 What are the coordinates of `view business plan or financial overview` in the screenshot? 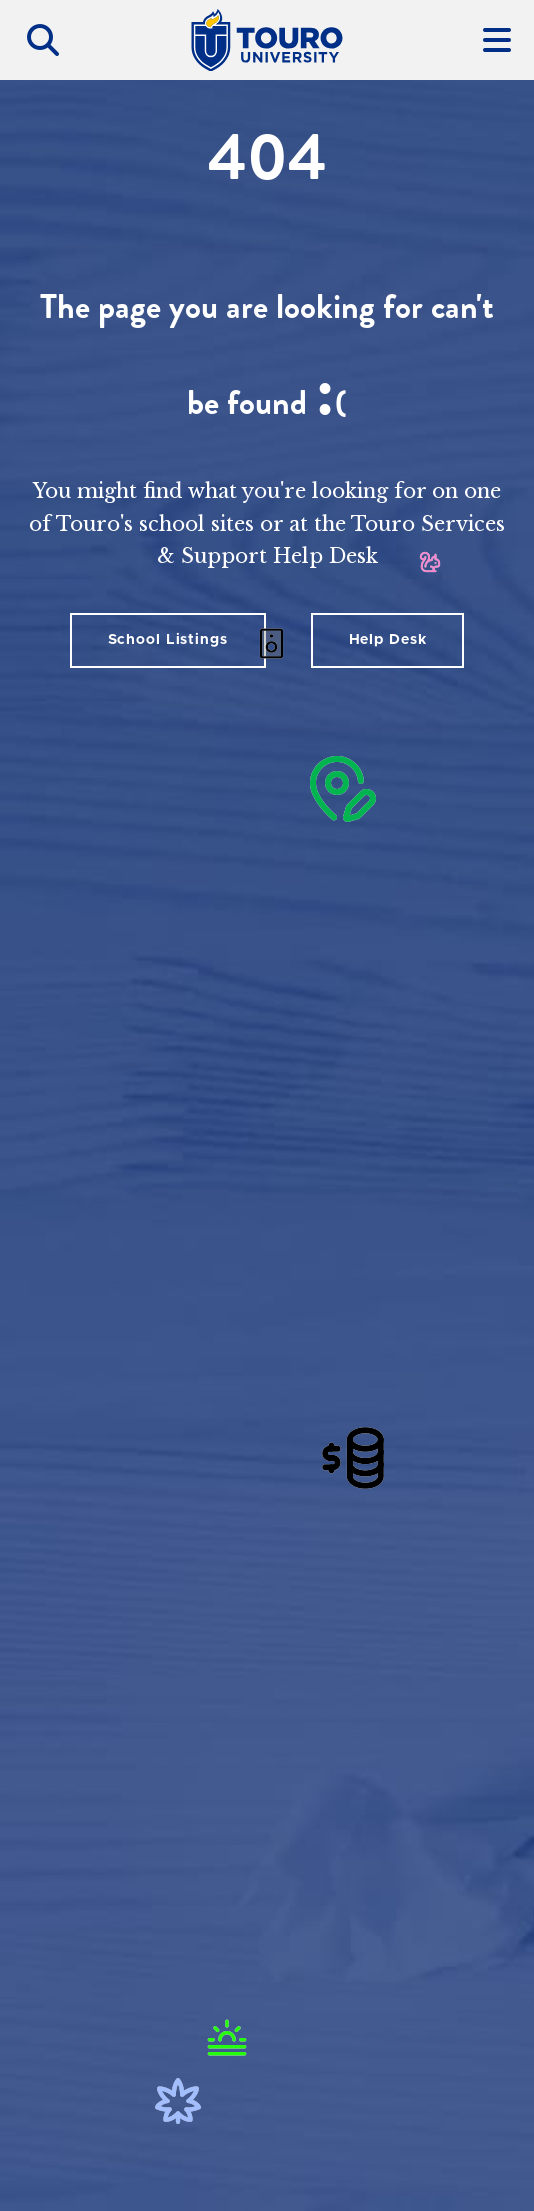 It's located at (353, 1458).